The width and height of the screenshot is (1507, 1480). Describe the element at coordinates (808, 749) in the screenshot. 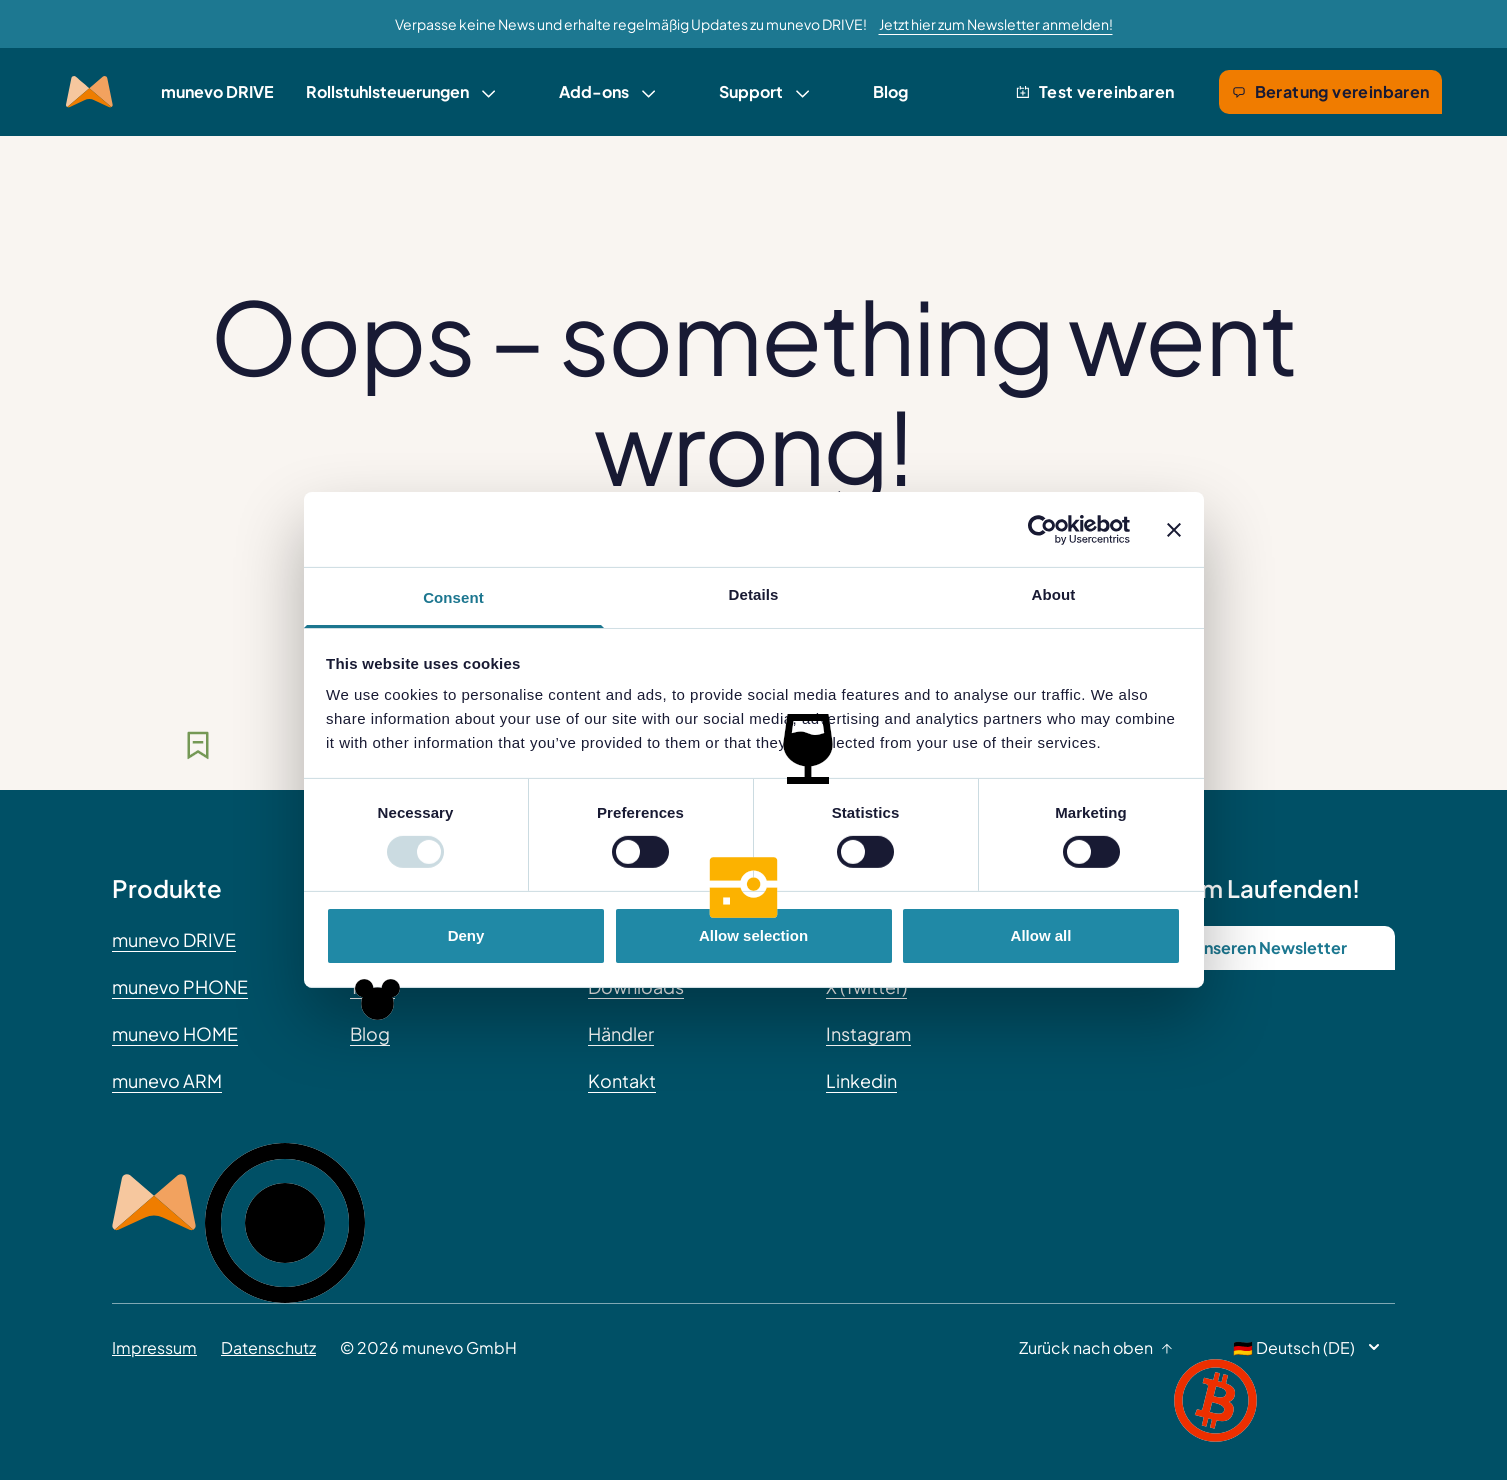

I see `view wine or beverage menu` at that location.